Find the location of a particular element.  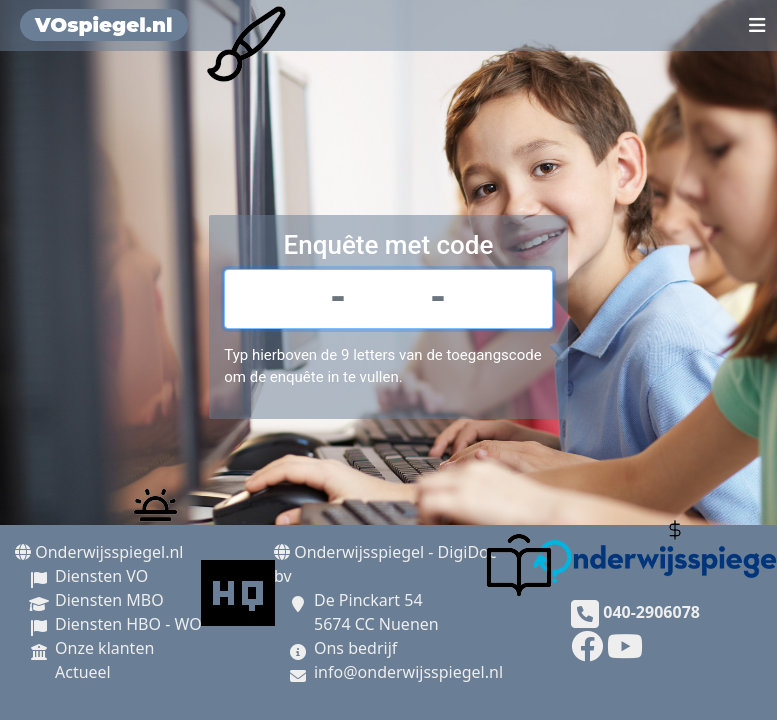

view user profile or contact details is located at coordinates (519, 564).